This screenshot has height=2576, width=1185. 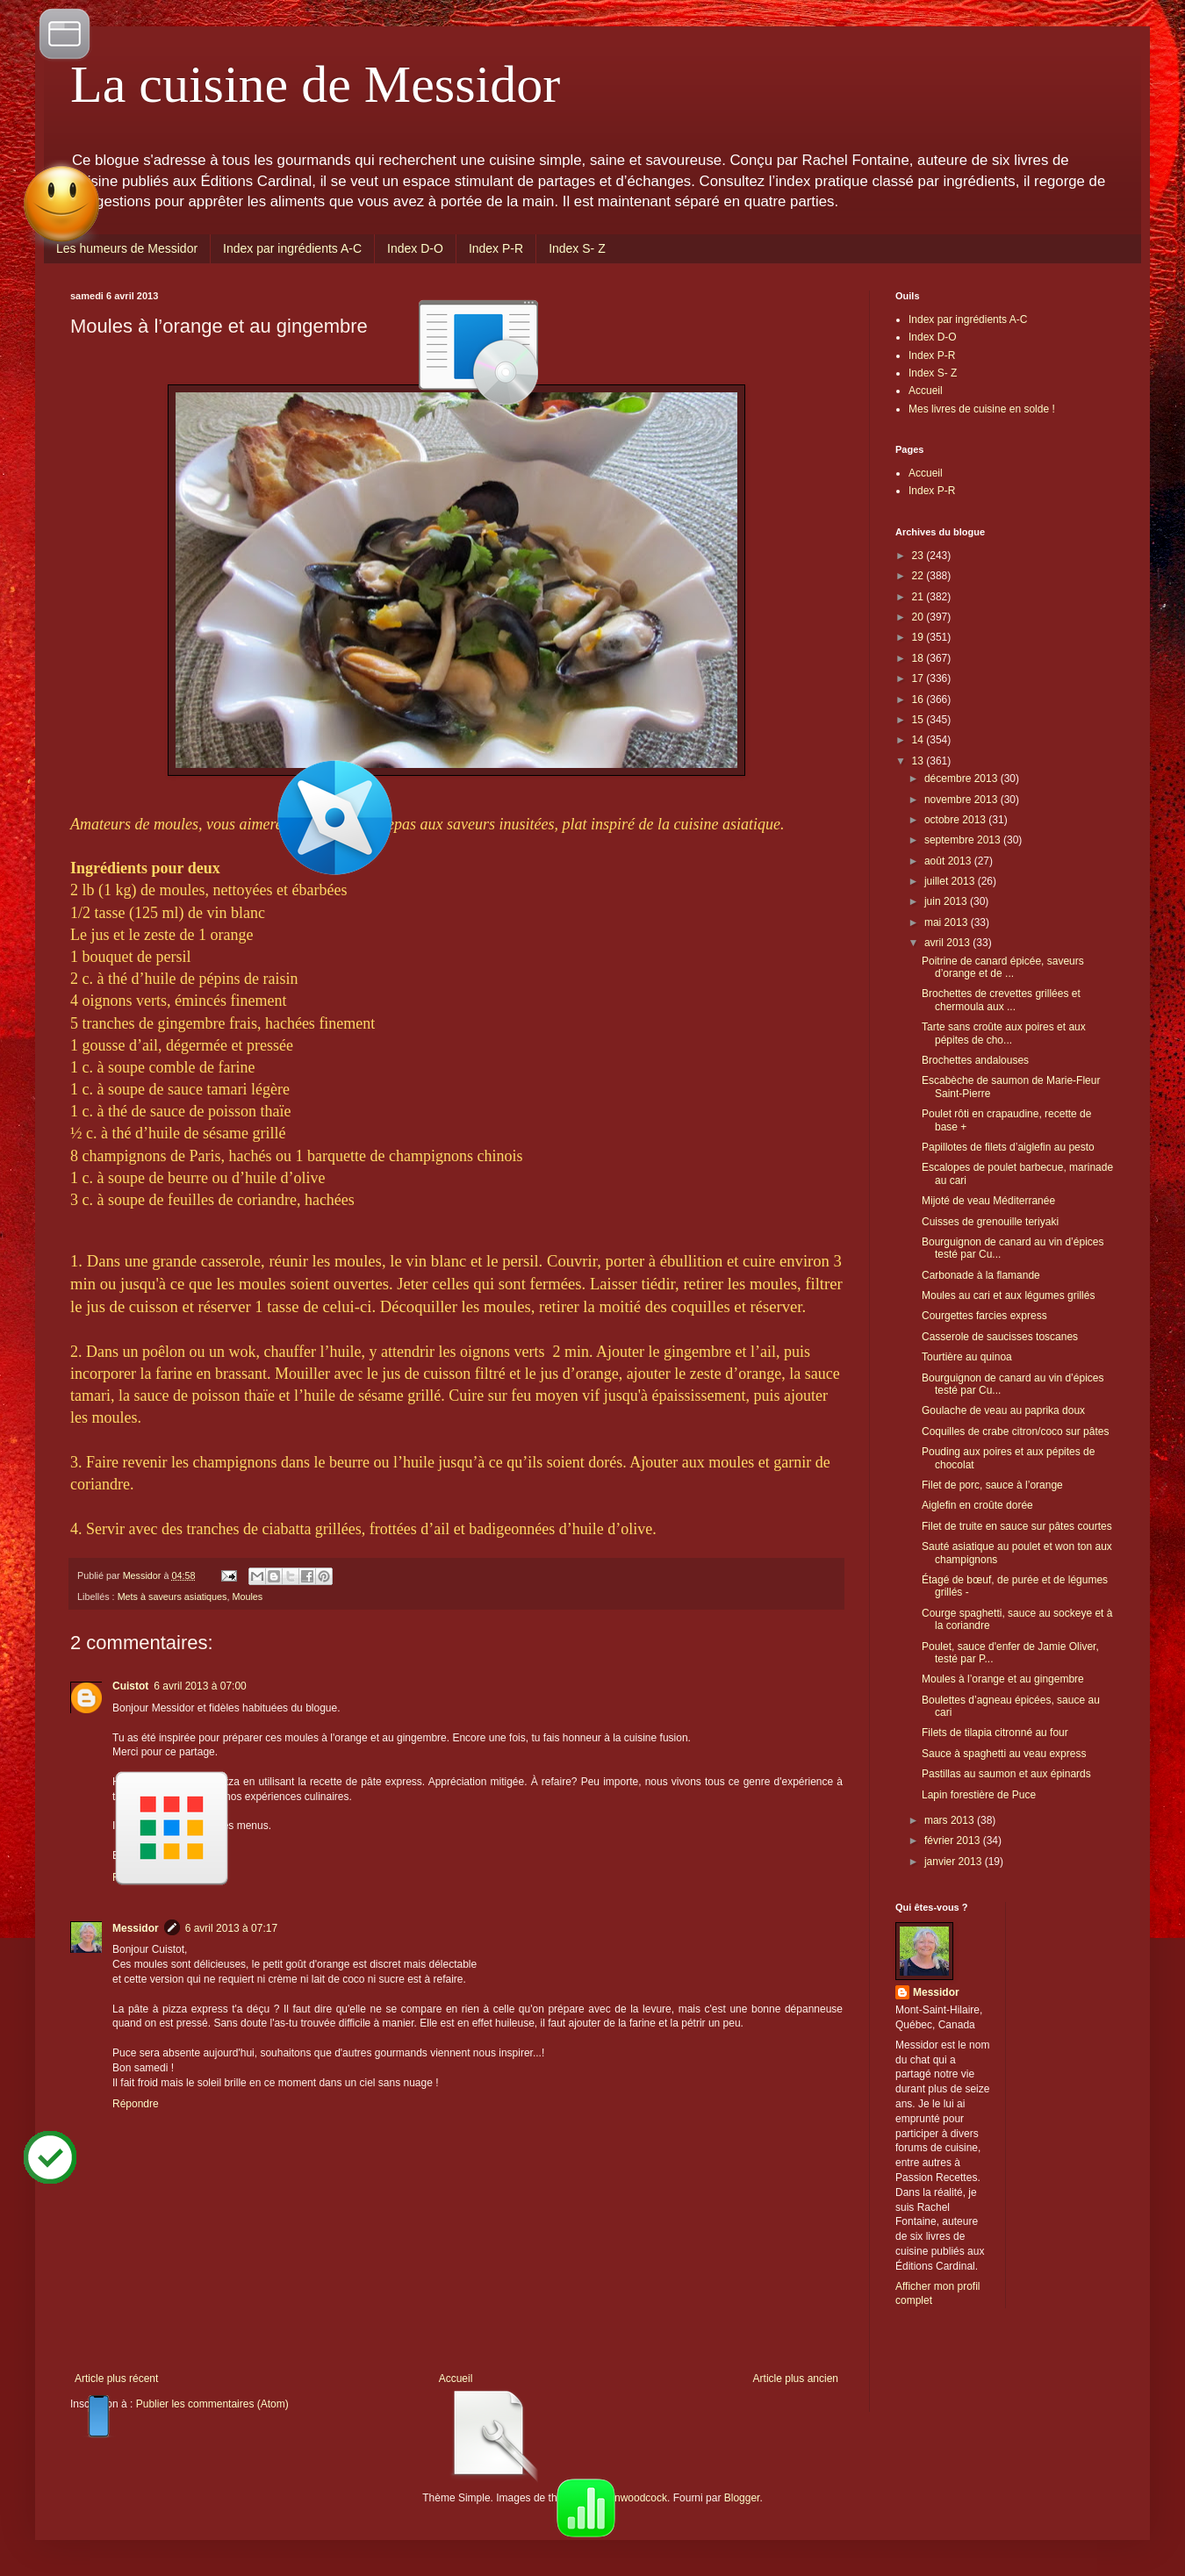 I want to click on launch setup wizard or installation assistant, so click(x=334, y=817).